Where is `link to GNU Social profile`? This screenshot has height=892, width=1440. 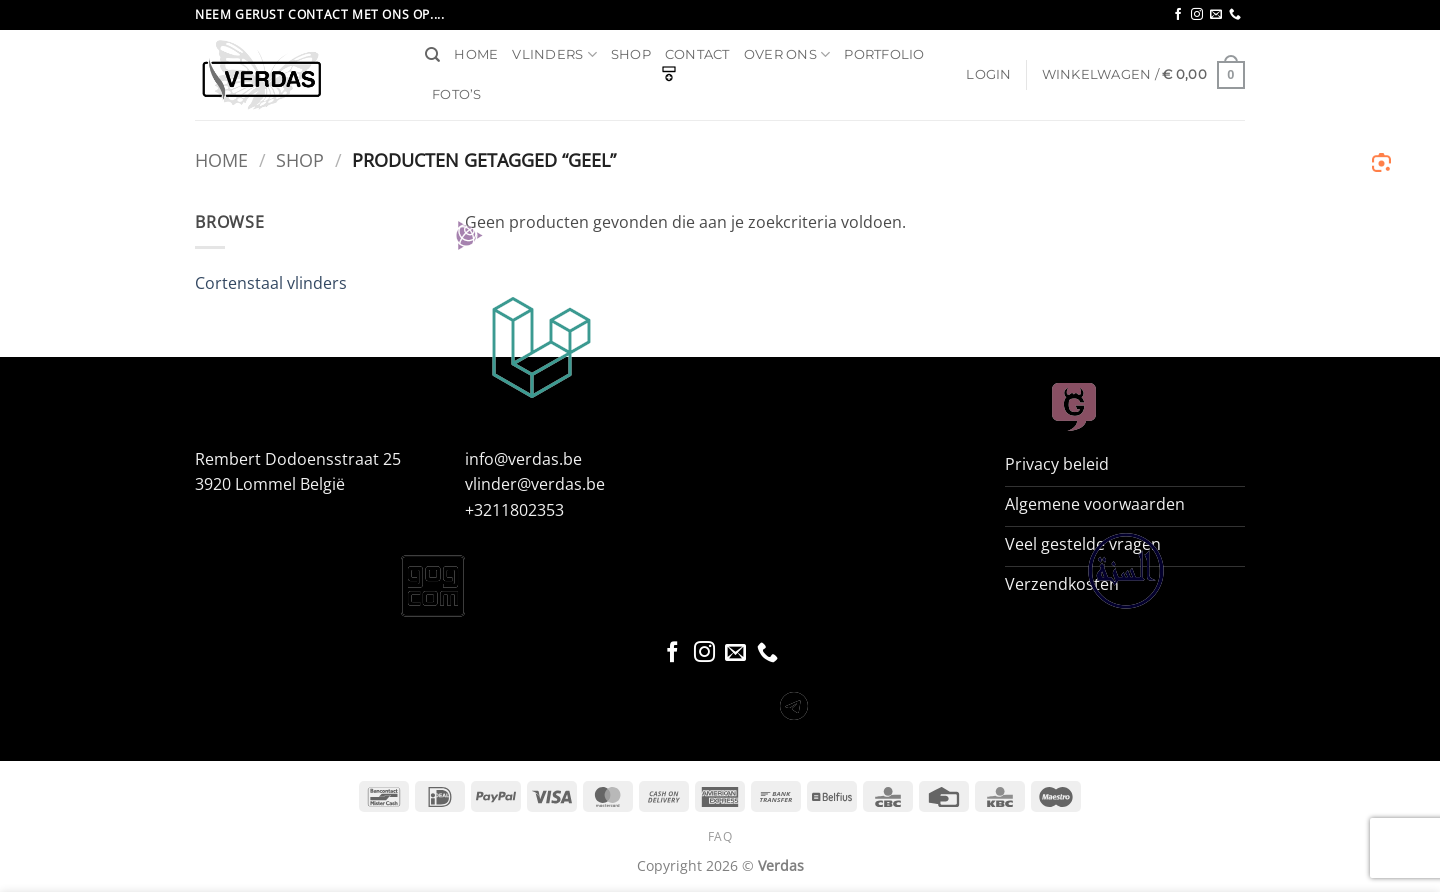 link to GNU Social profile is located at coordinates (1074, 407).